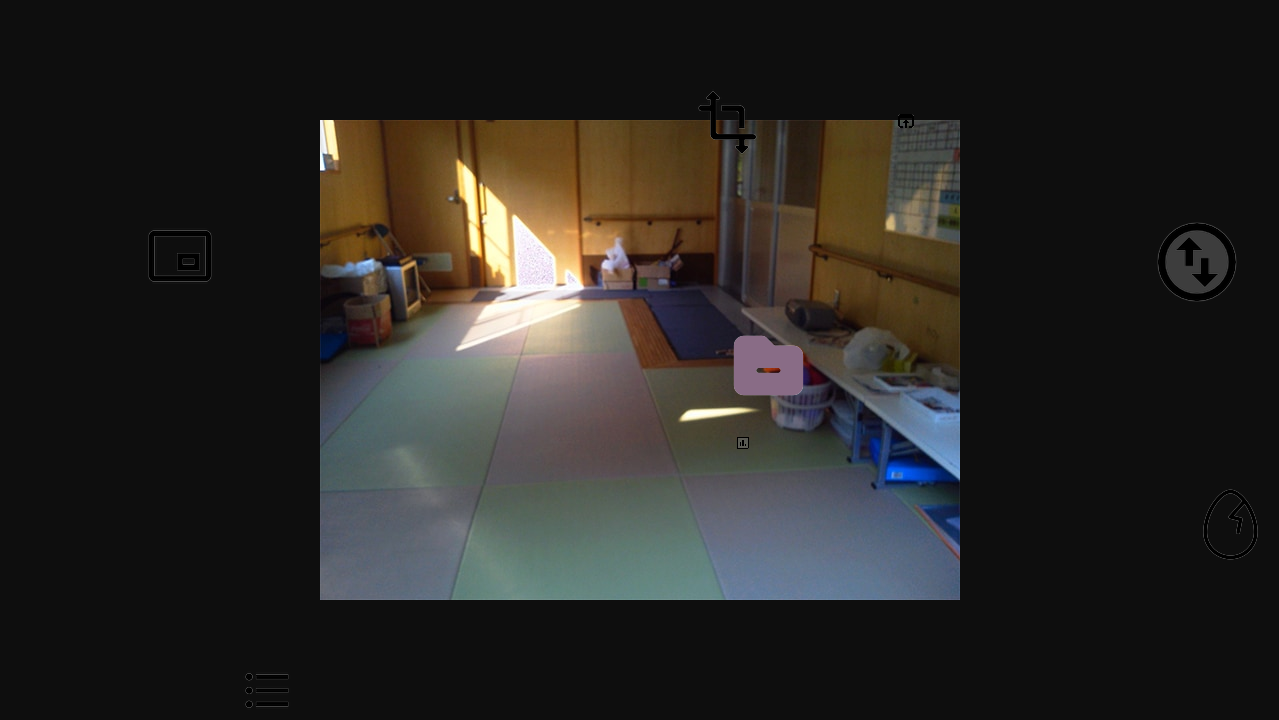 Image resolution: width=1279 pixels, height=720 pixels. What do you see at coordinates (768, 365) in the screenshot?
I see `remove a file or folder` at bounding box center [768, 365].